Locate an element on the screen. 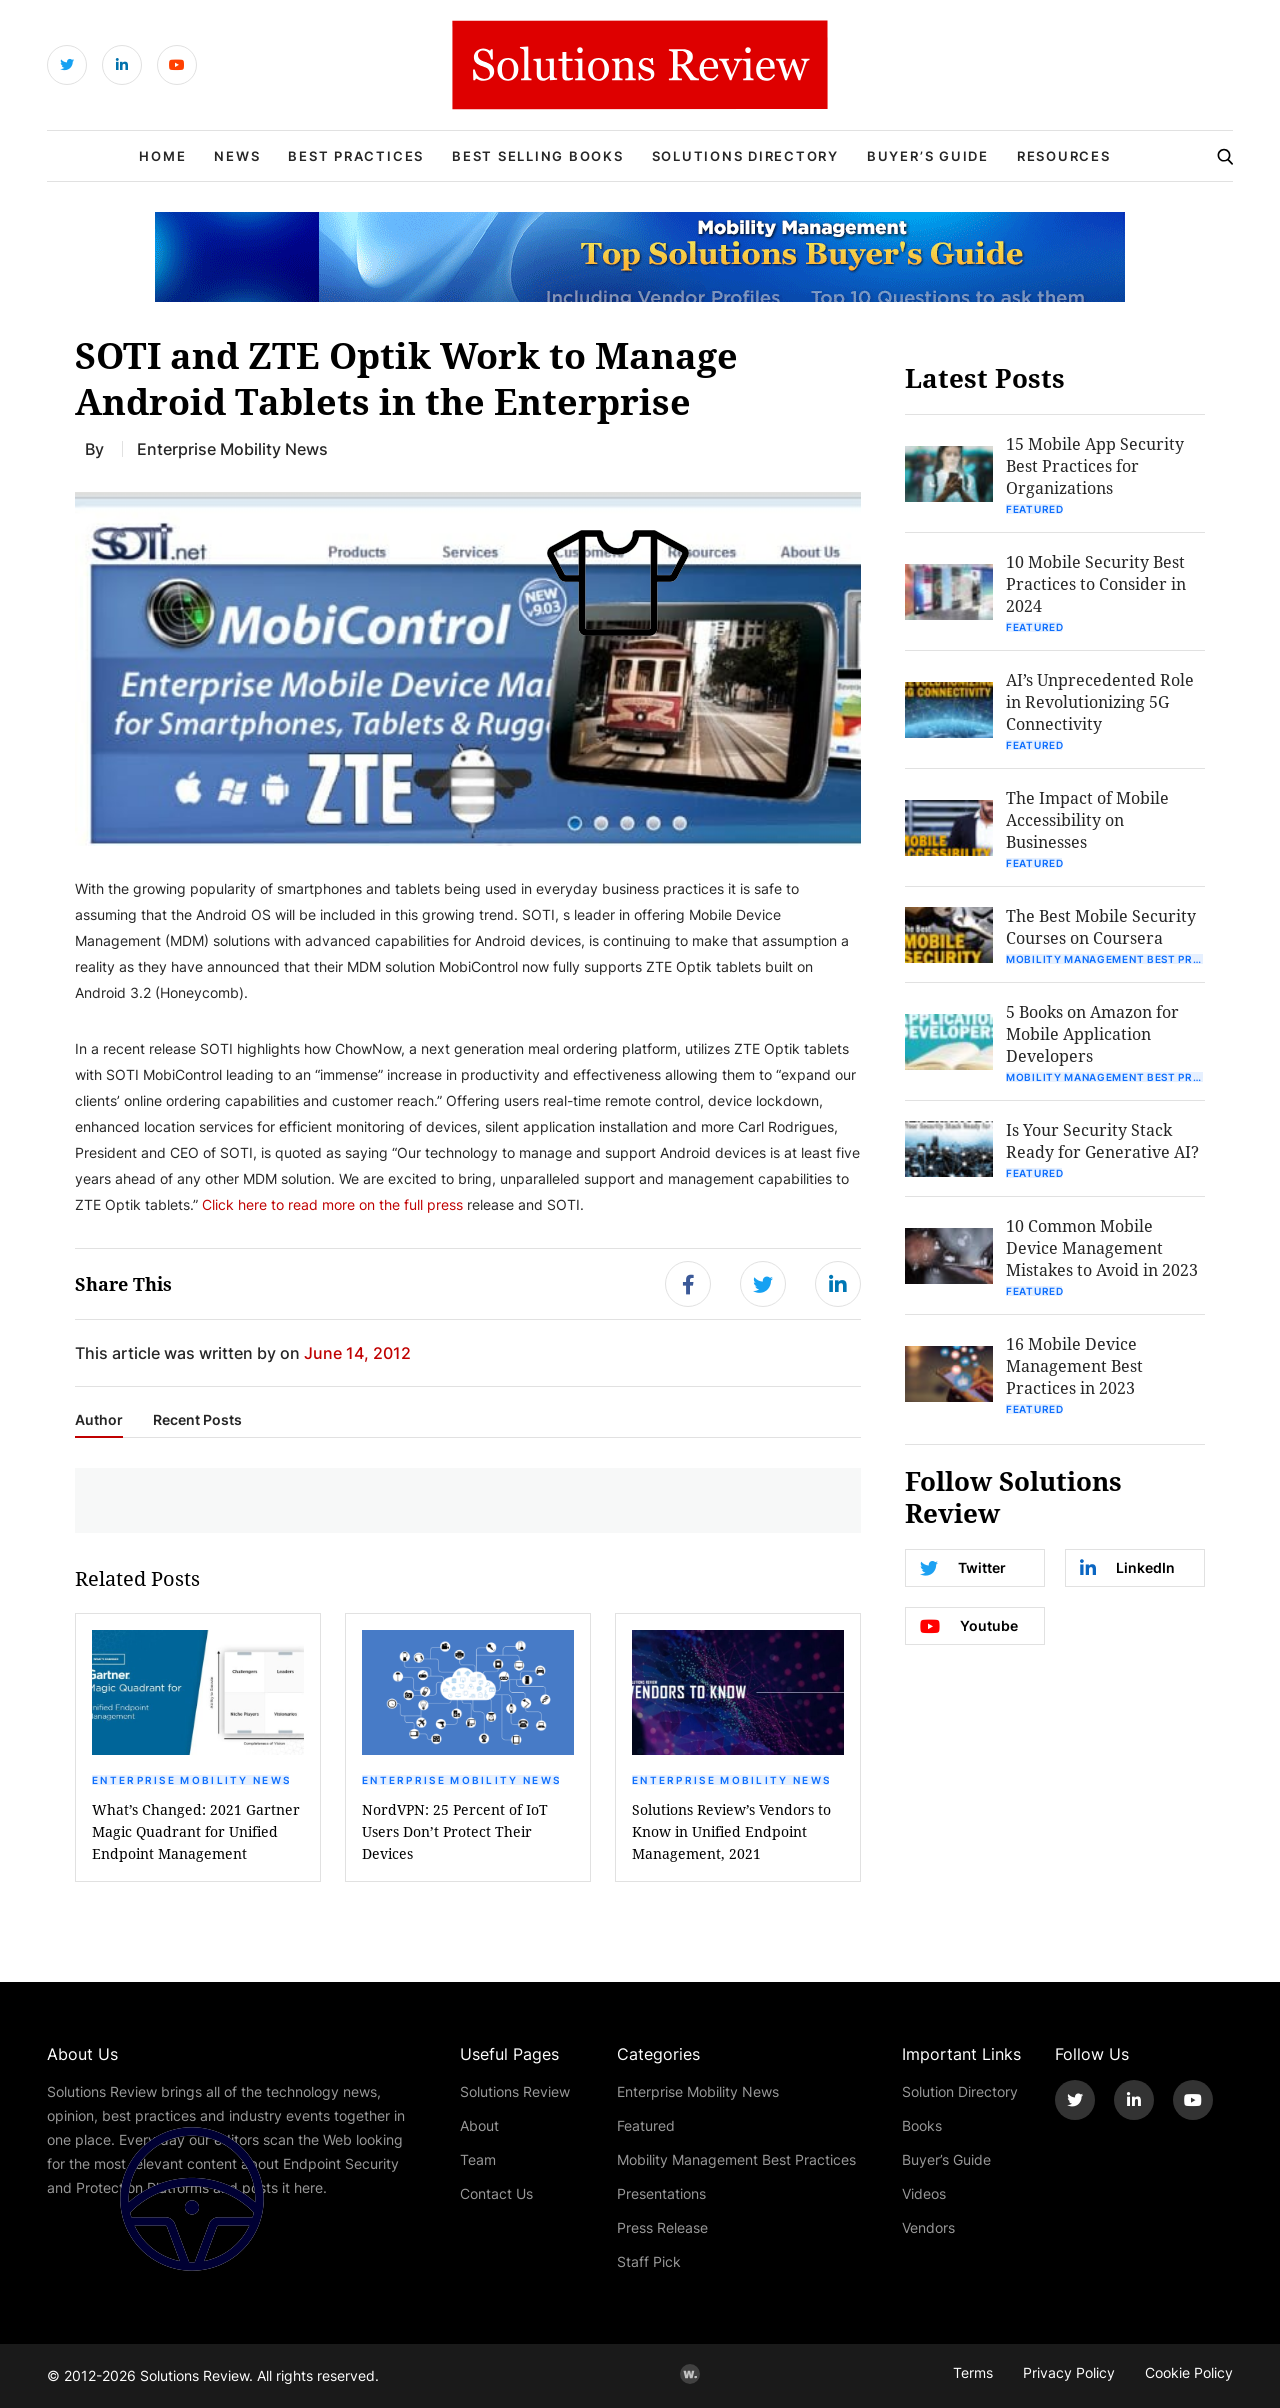 Image resolution: width=1280 pixels, height=2408 pixels. browse clothing or apparel category is located at coordinates (618, 583).